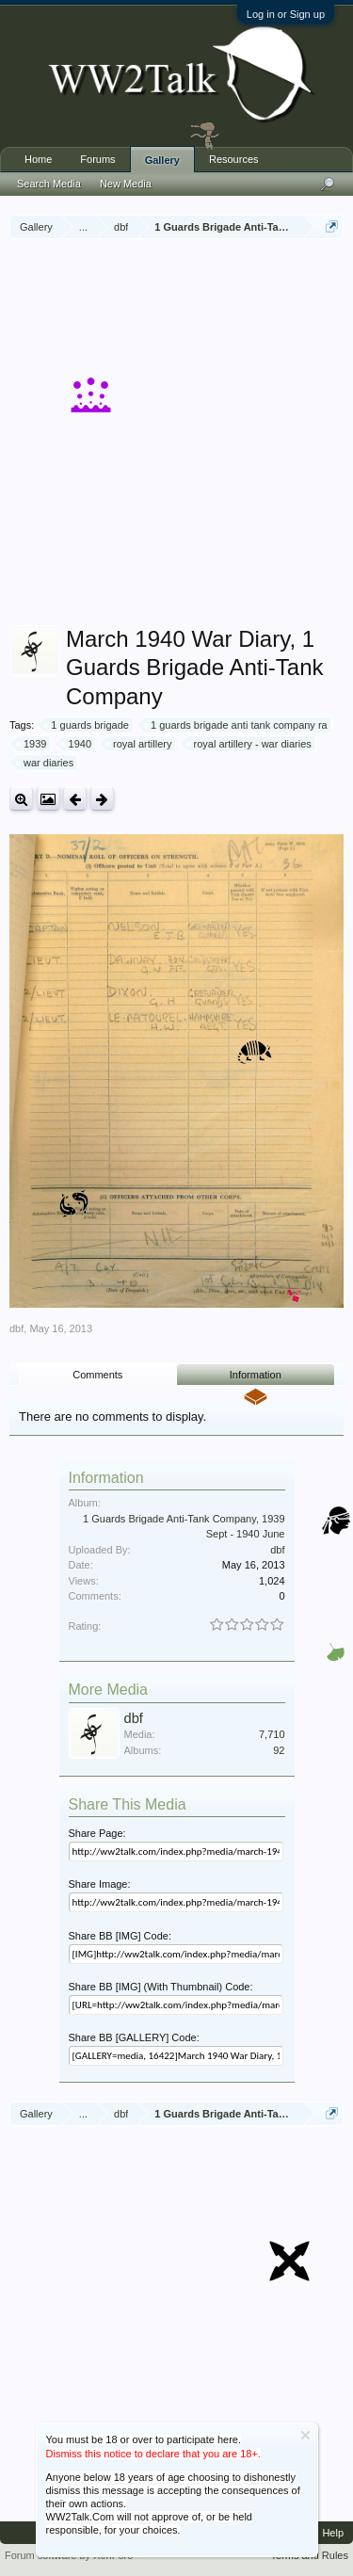 Image resolution: width=353 pixels, height=2576 pixels. I want to click on place a flat platform in the level editor, so click(255, 1396).